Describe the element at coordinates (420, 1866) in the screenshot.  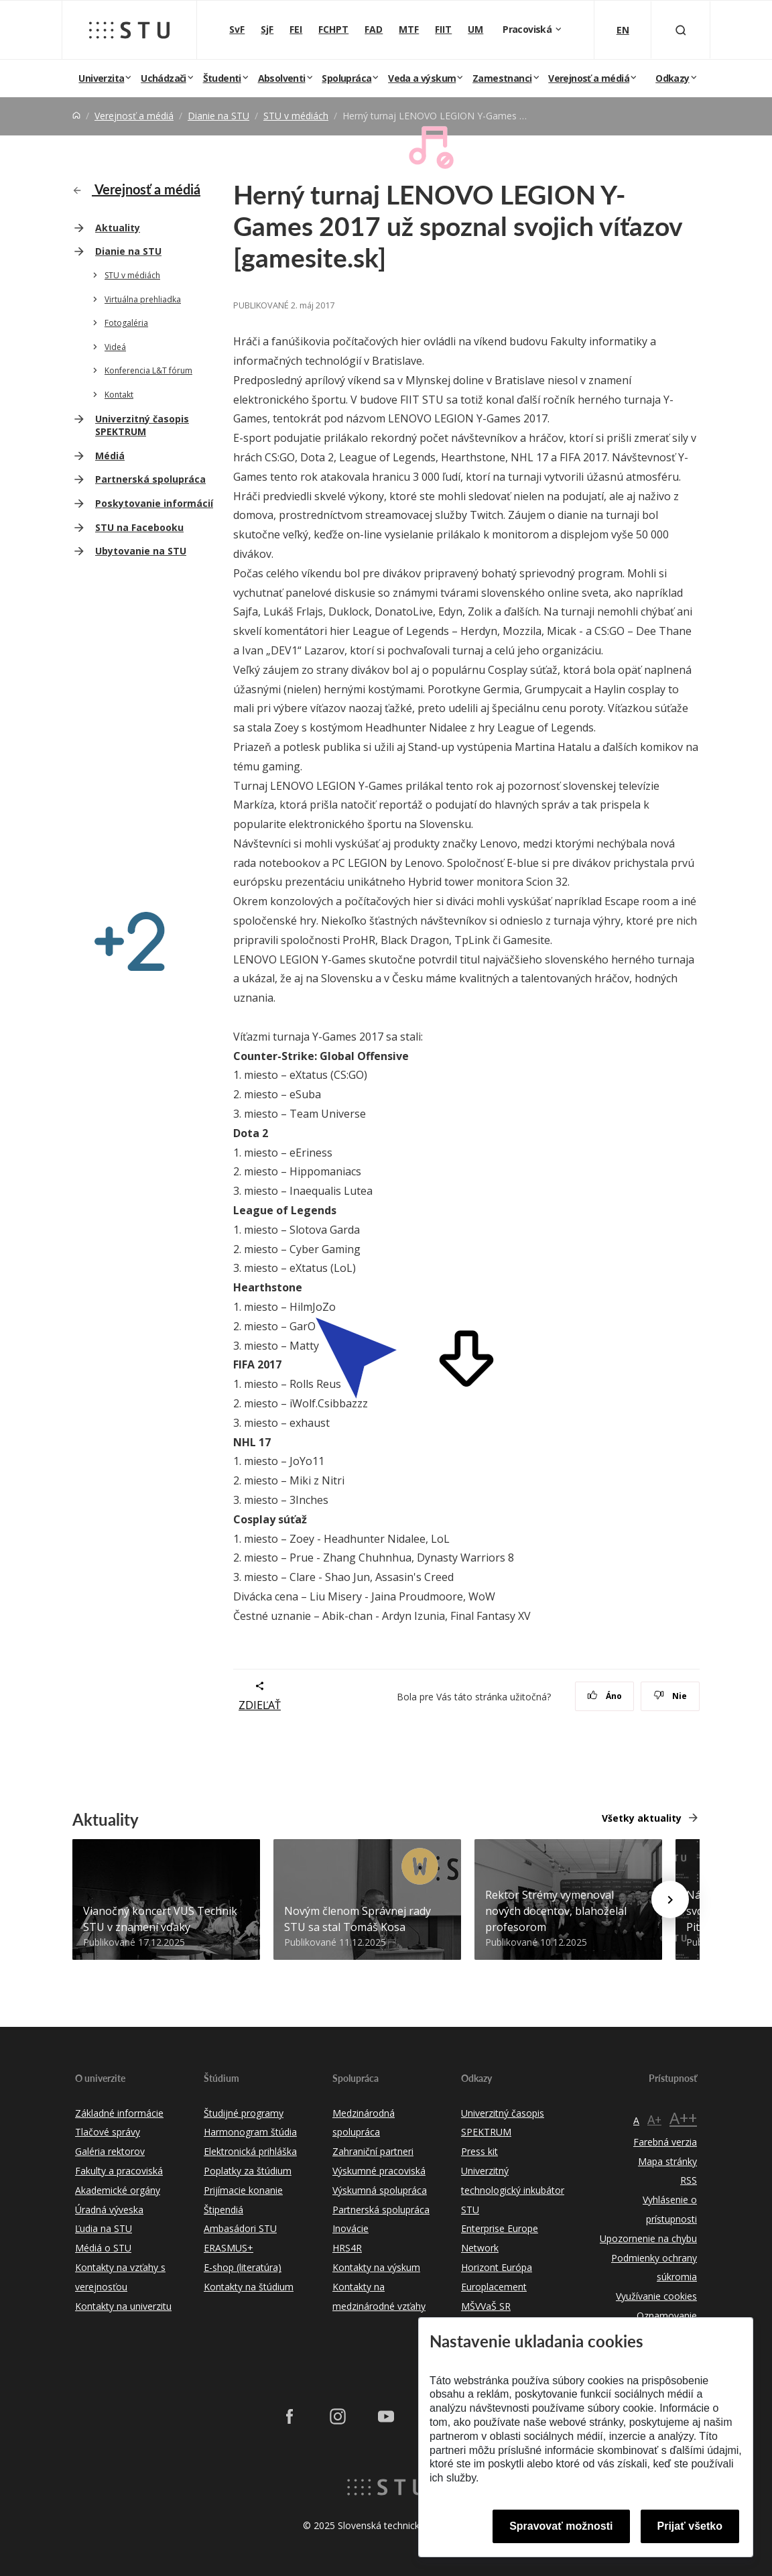
I see `Wikipedia or Wikimedia app shortcut` at that location.